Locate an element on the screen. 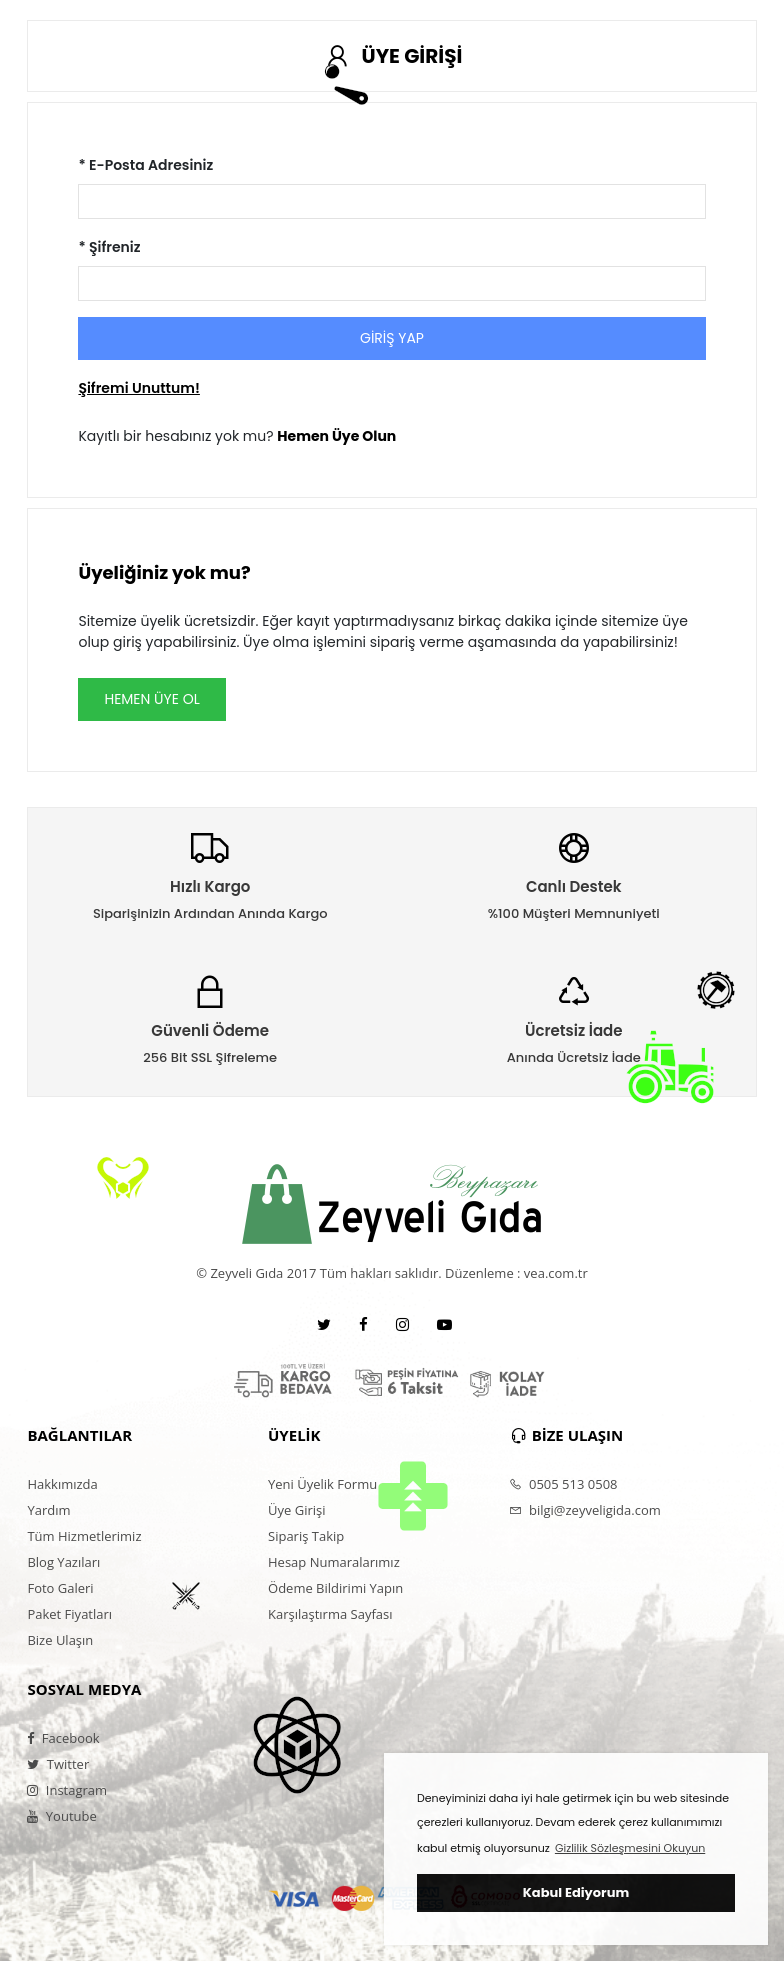 The image size is (784, 1961). increase health or healing power-up is located at coordinates (413, 1496).